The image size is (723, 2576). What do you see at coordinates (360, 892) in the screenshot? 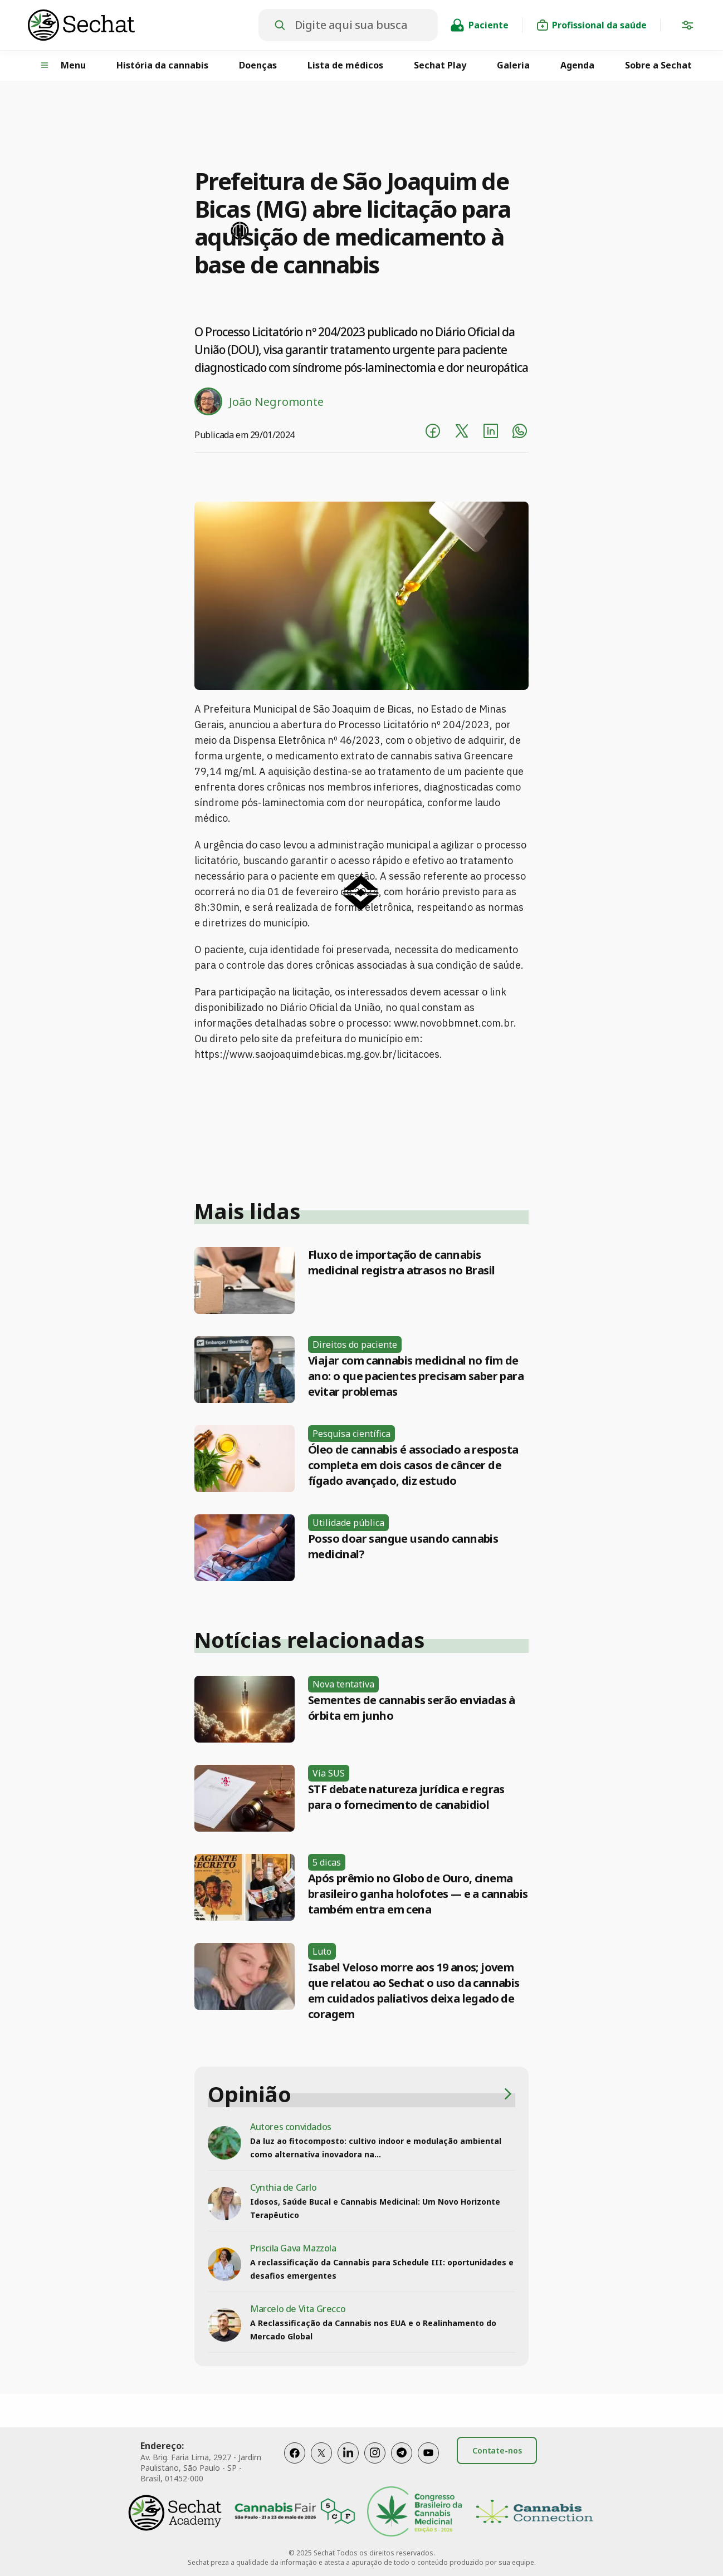
I see `place a virtual marker or waypoint in-game` at bounding box center [360, 892].